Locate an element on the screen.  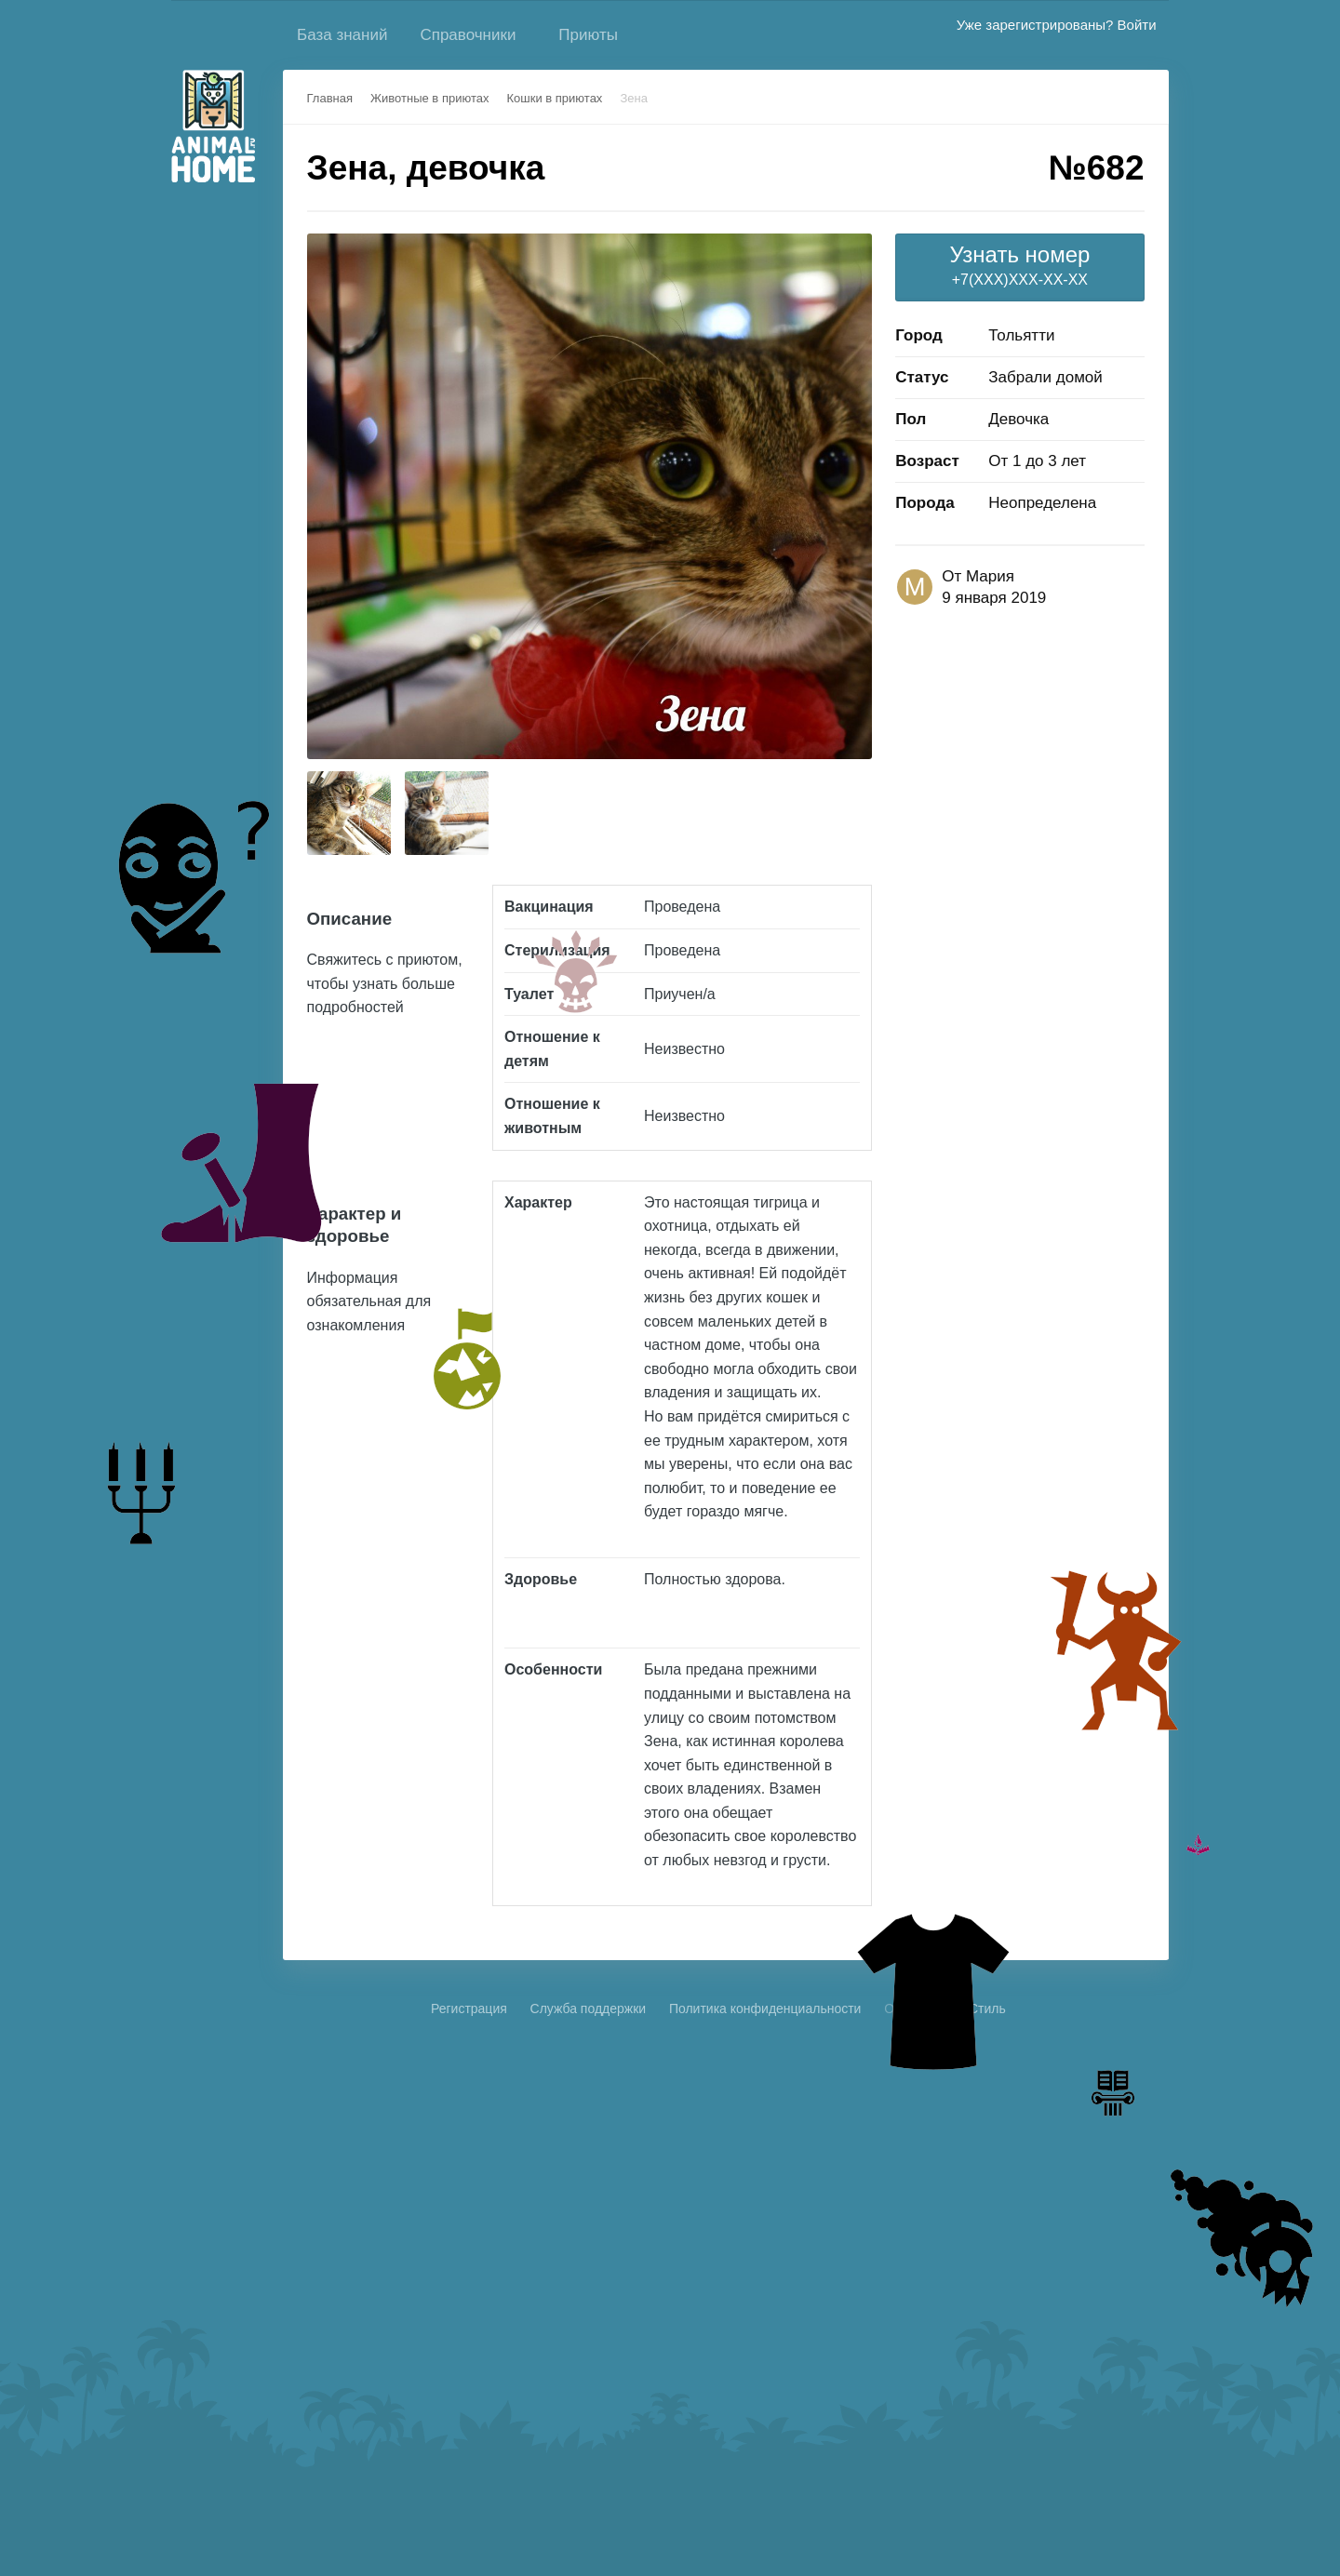
browse clothing or apparel items is located at coordinates (933, 1990).